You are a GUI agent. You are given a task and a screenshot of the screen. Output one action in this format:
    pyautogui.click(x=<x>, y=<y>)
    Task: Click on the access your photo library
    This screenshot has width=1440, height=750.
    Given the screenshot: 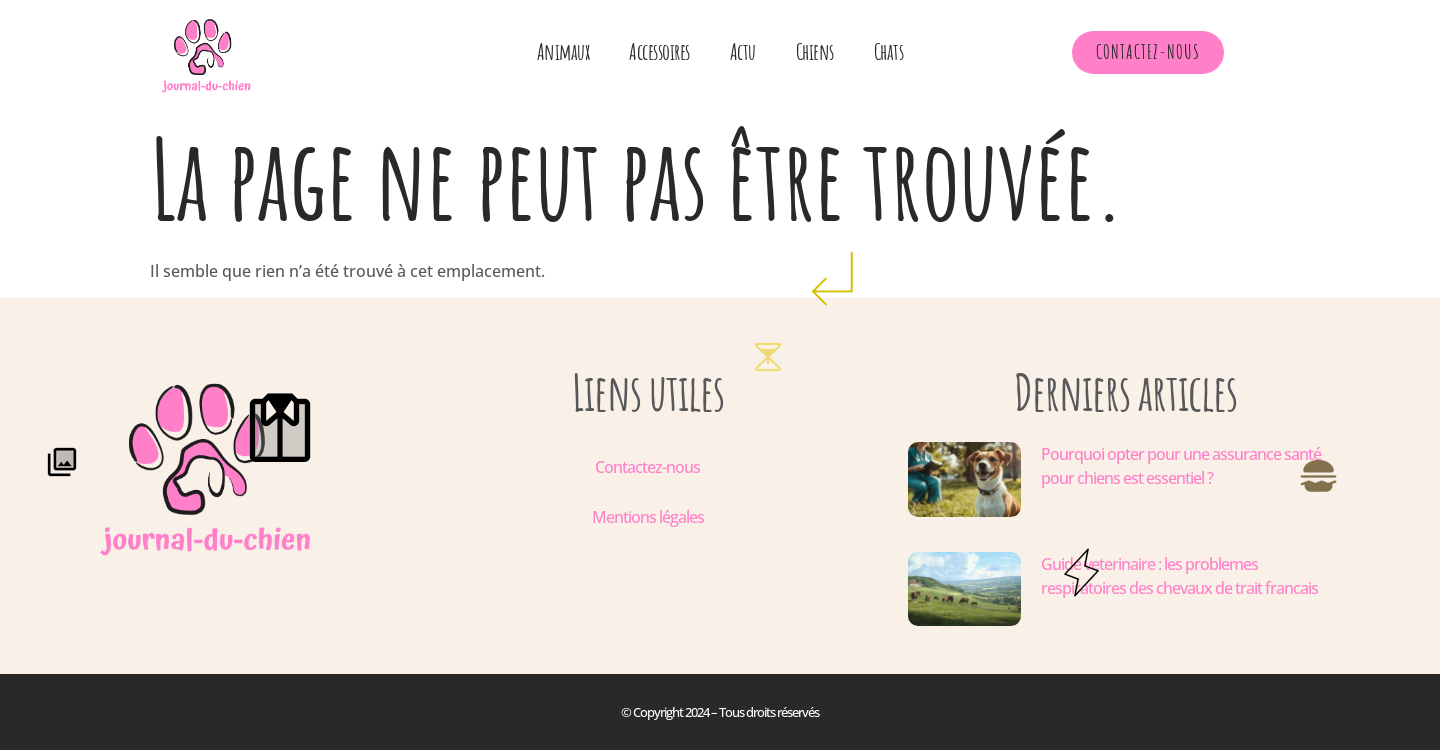 What is the action you would take?
    pyautogui.click(x=62, y=462)
    